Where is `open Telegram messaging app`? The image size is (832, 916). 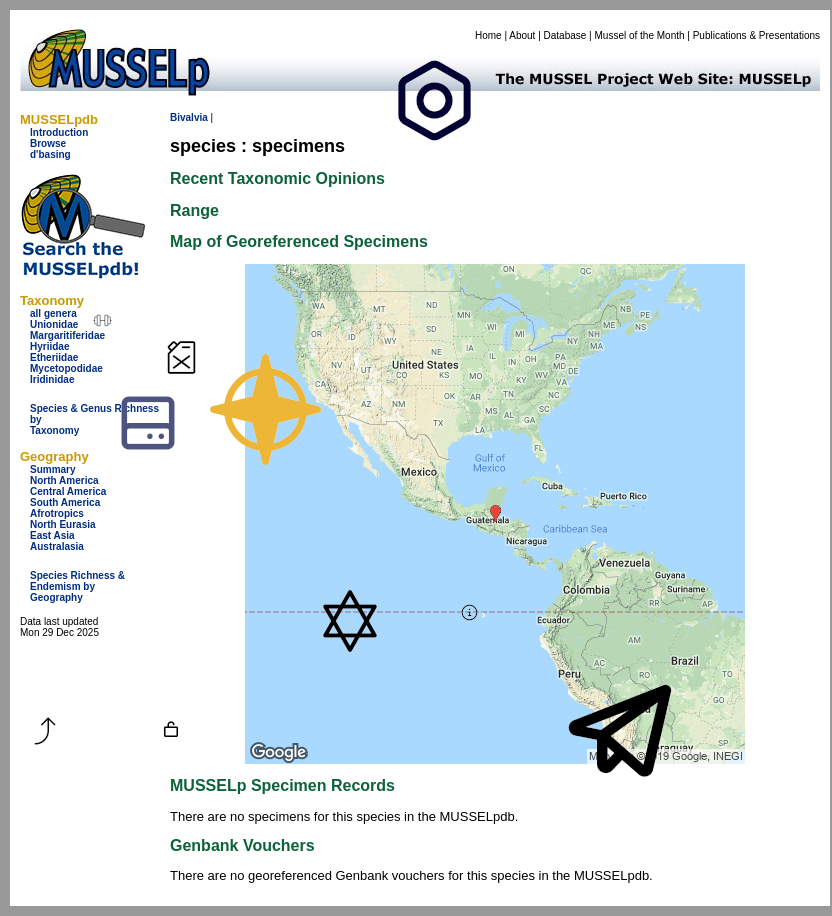
open Telegram messaging app is located at coordinates (623, 732).